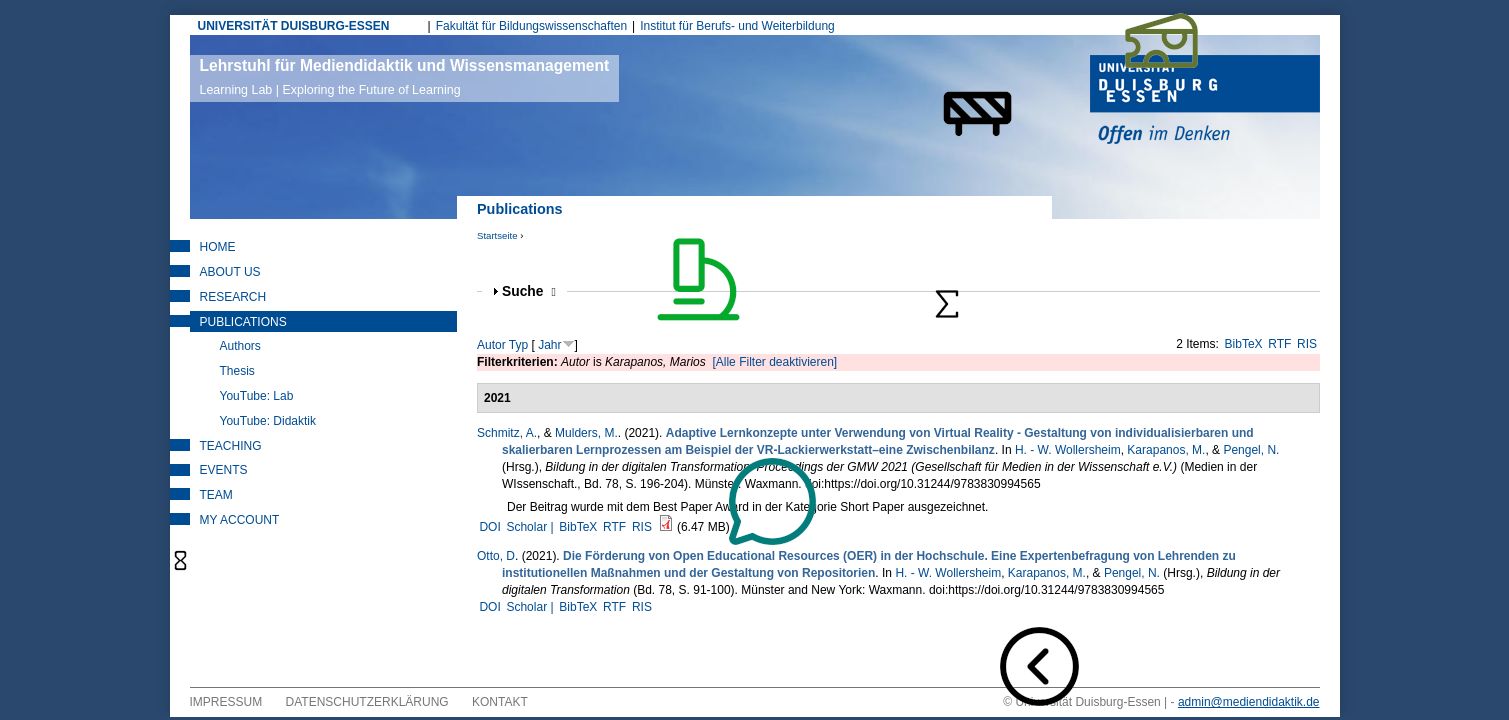  What do you see at coordinates (977, 111) in the screenshot?
I see `indicates a blocked or restricted area` at bounding box center [977, 111].